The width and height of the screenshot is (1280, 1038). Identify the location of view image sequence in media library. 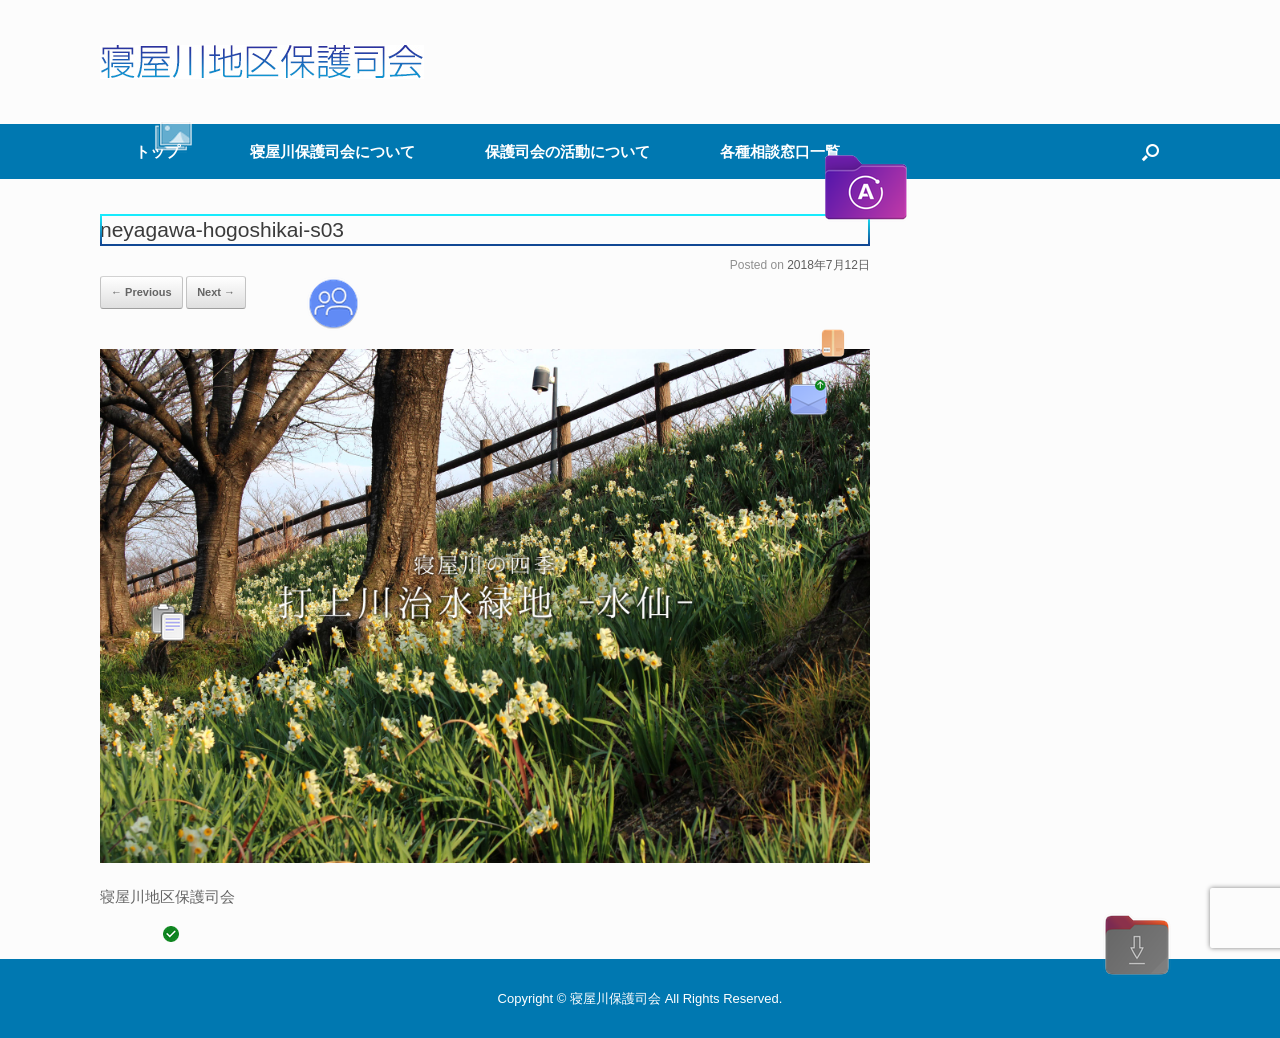
(173, 135).